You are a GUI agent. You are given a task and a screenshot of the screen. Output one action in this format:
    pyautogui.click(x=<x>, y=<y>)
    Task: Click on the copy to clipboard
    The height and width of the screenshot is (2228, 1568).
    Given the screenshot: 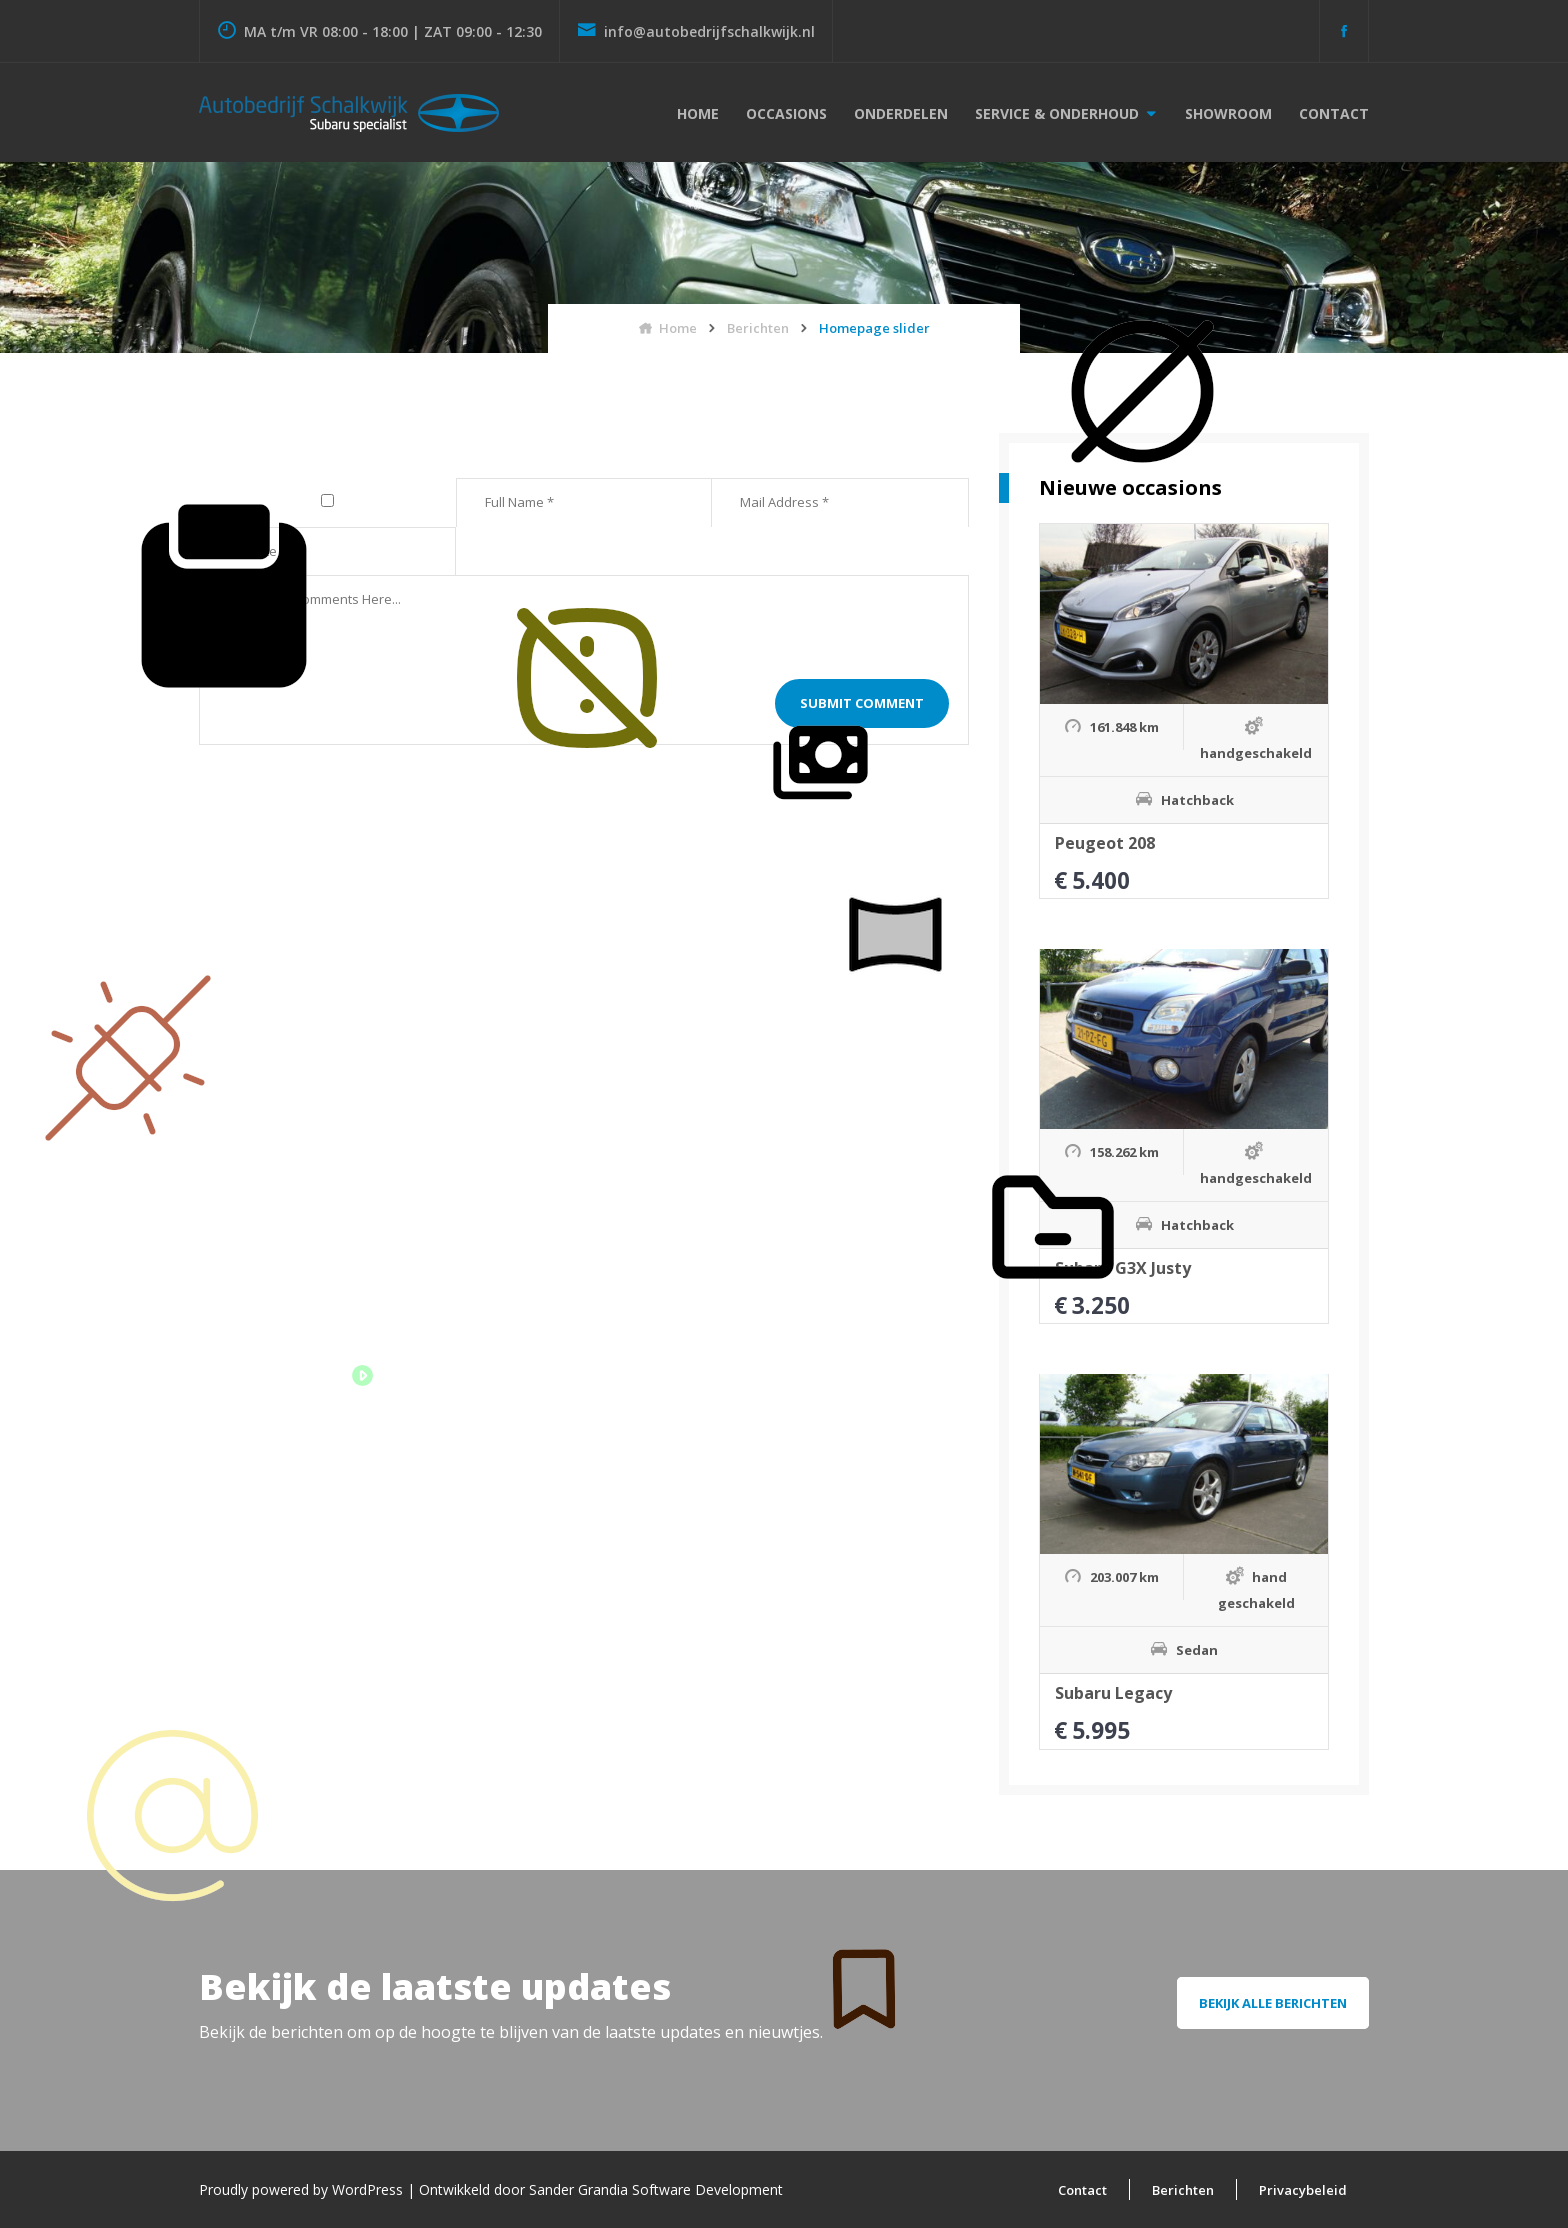 What is the action you would take?
    pyautogui.click(x=224, y=596)
    